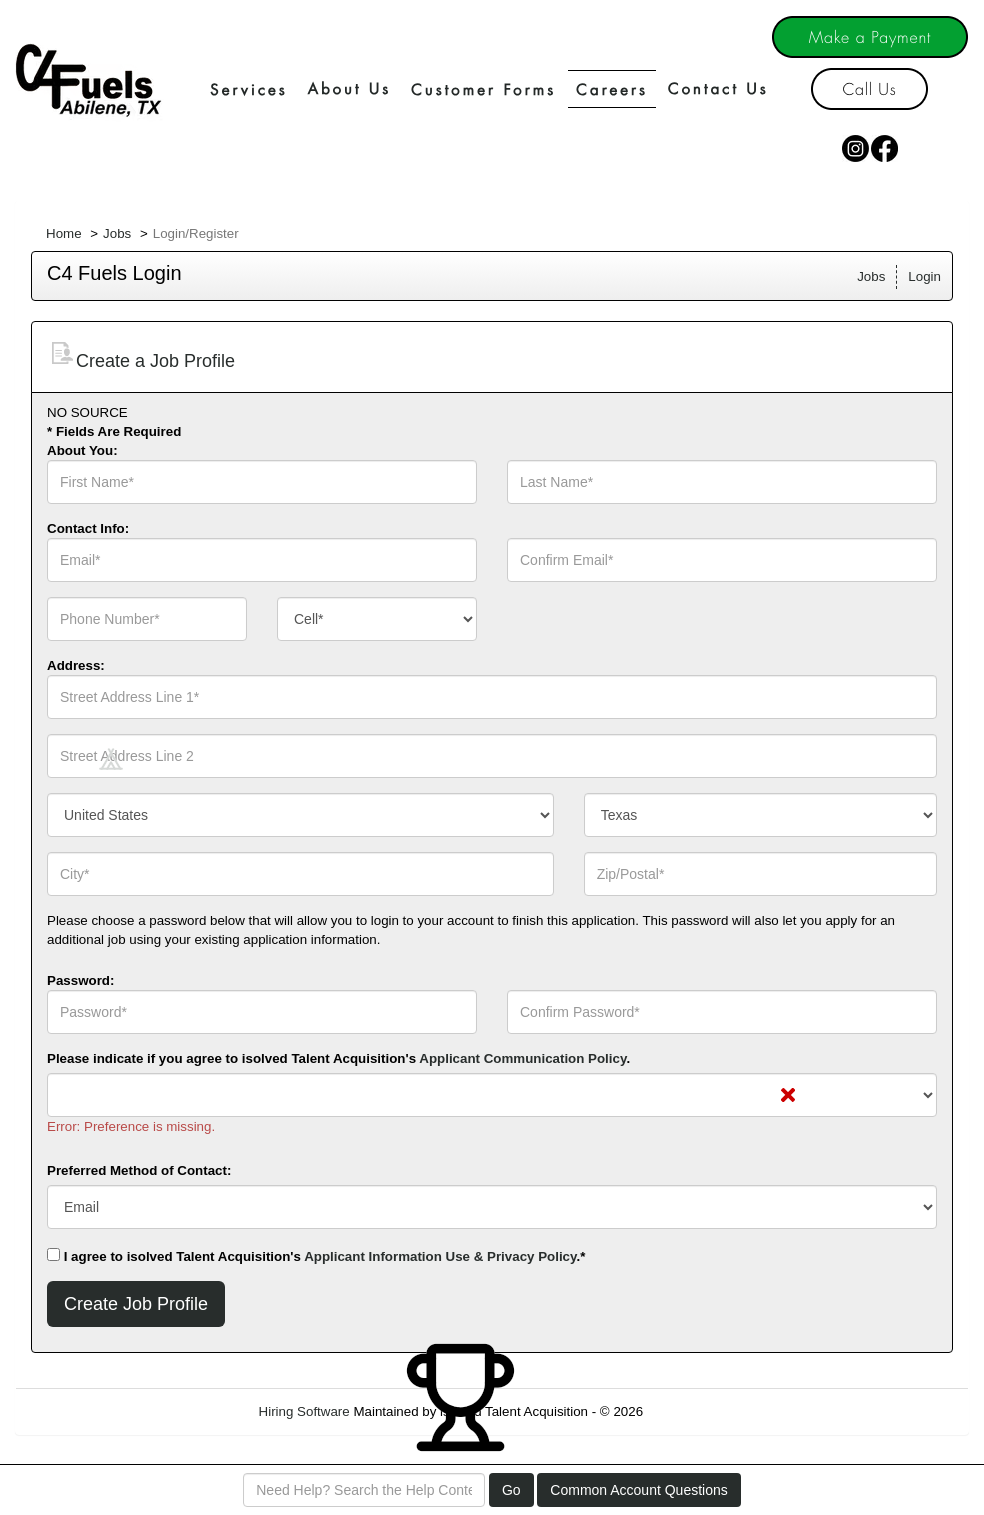 This screenshot has height=1515, width=984. I want to click on view achievements or awards, so click(460, 1397).